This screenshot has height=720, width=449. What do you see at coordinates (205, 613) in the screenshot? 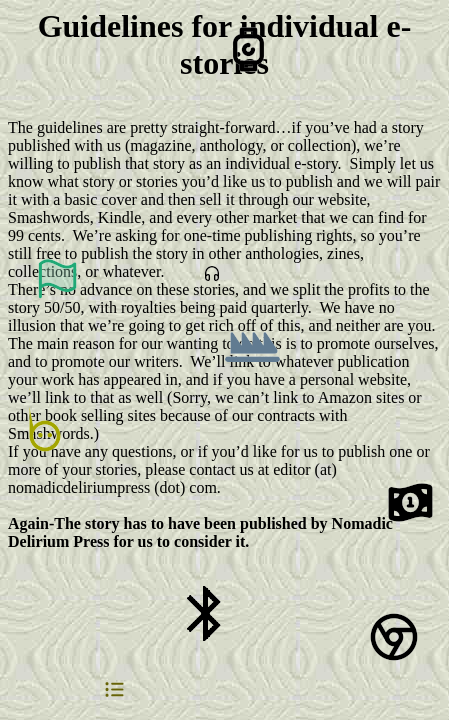
I see `toggle bluetooth connectivity` at bounding box center [205, 613].